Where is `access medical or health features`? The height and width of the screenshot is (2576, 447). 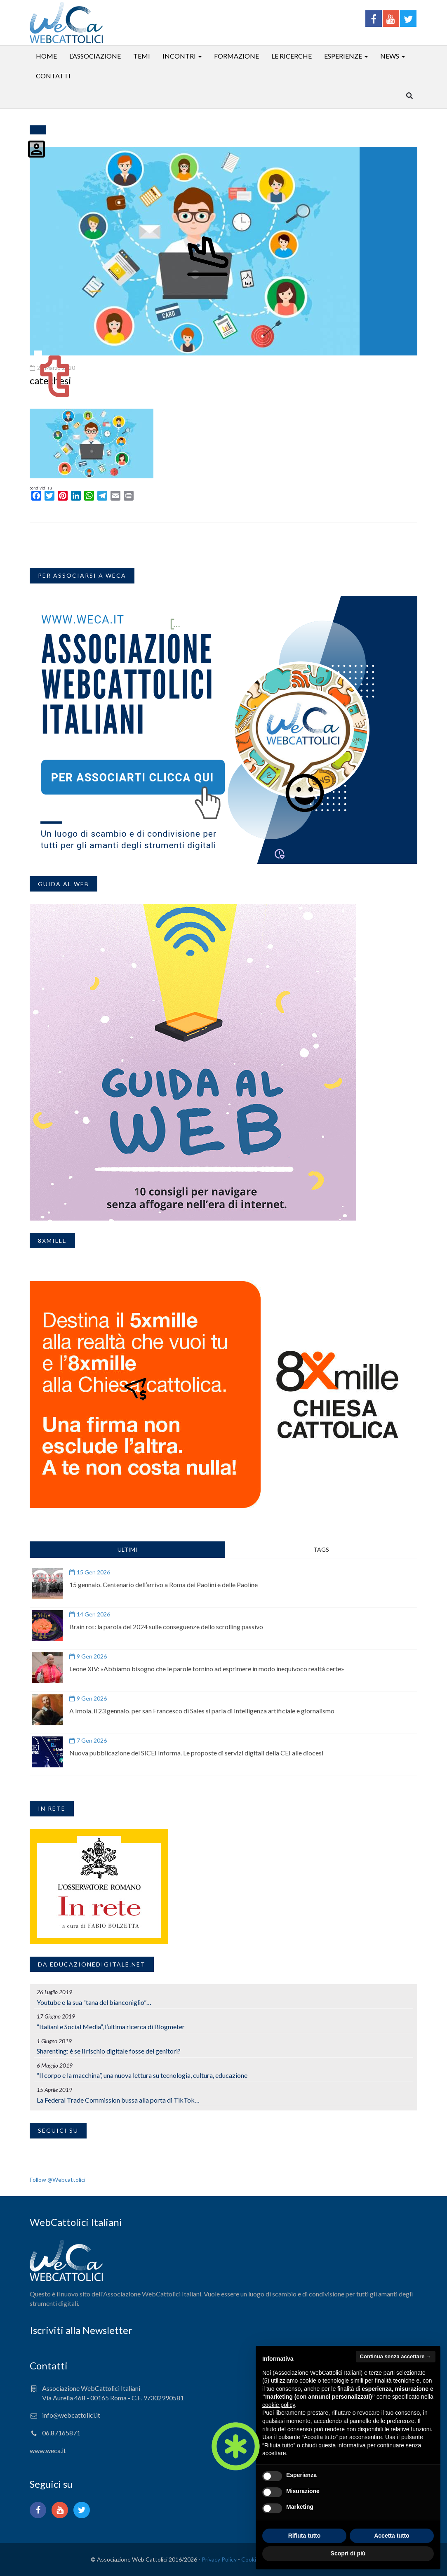 access medical or health features is located at coordinates (235, 2446).